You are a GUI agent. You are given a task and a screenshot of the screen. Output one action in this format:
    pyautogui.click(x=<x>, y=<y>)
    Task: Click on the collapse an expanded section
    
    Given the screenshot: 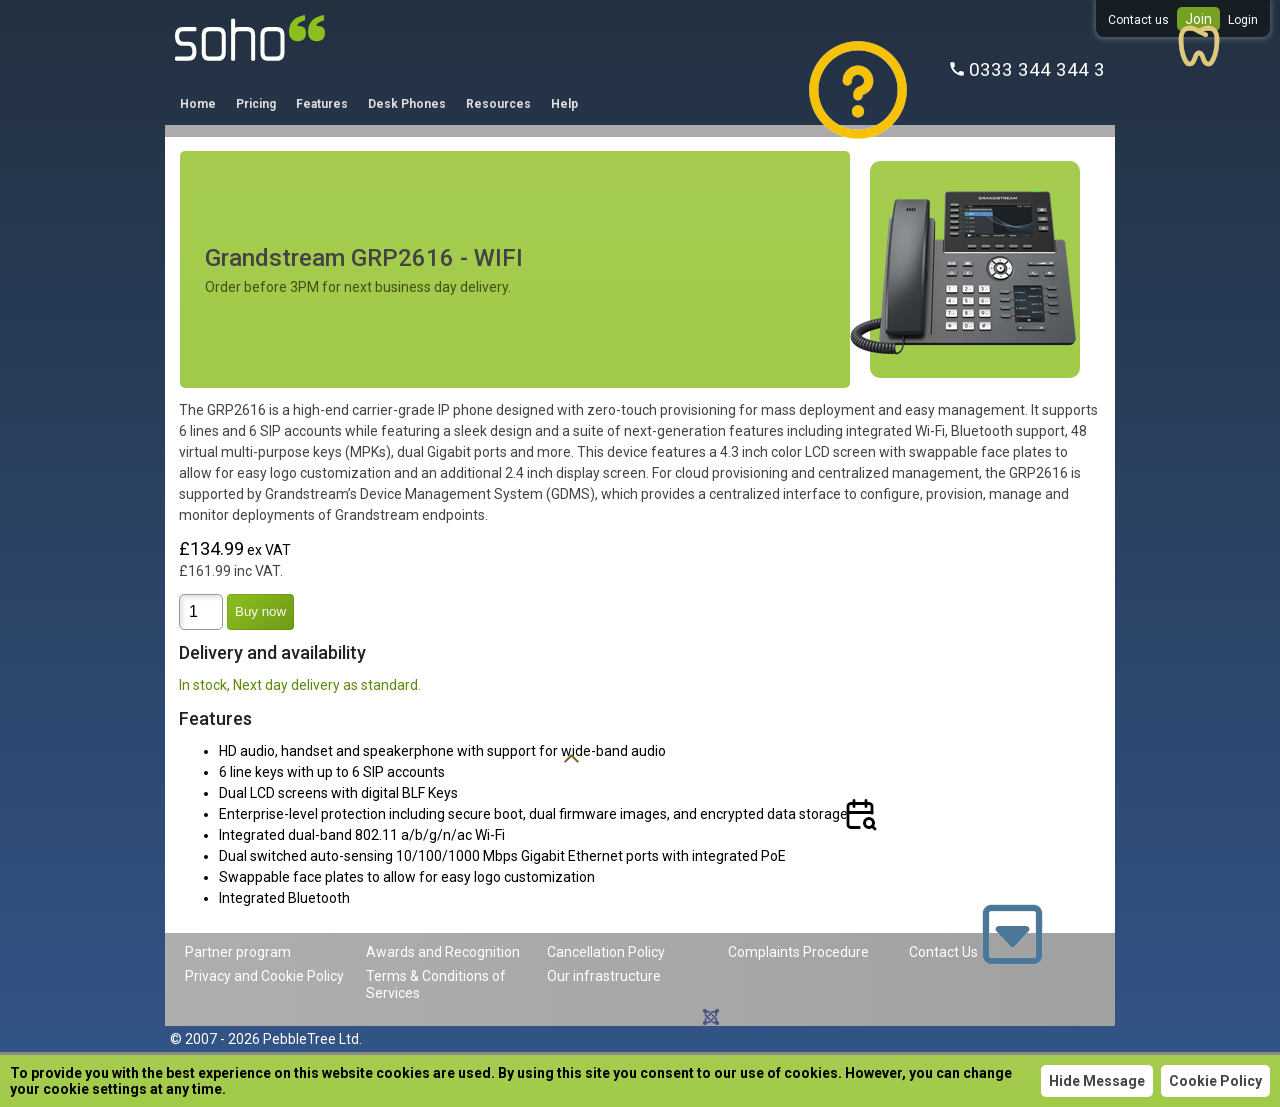 What is the action you would take?
    pyautogui.click(x=571, y=758)
    